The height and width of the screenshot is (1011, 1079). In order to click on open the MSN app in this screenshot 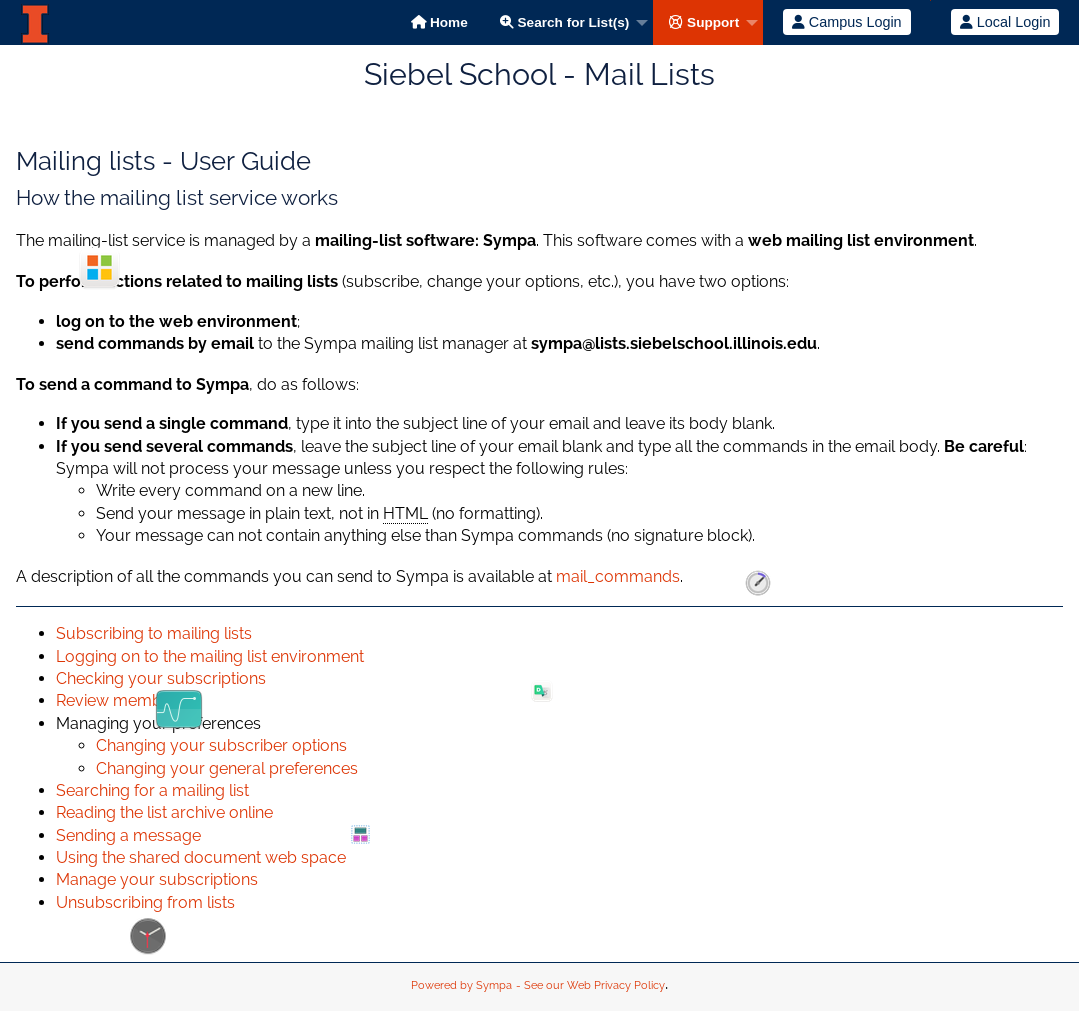, I will do `click(99, 267)`.